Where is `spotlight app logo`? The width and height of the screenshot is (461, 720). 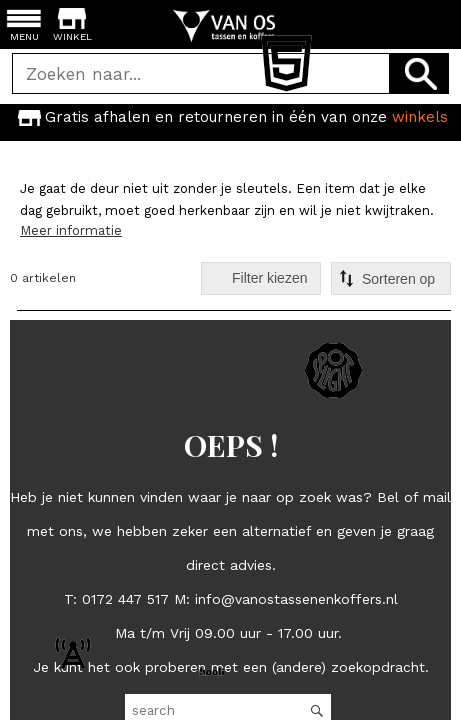
spotlight app logo is located at coordinates (333, 370).